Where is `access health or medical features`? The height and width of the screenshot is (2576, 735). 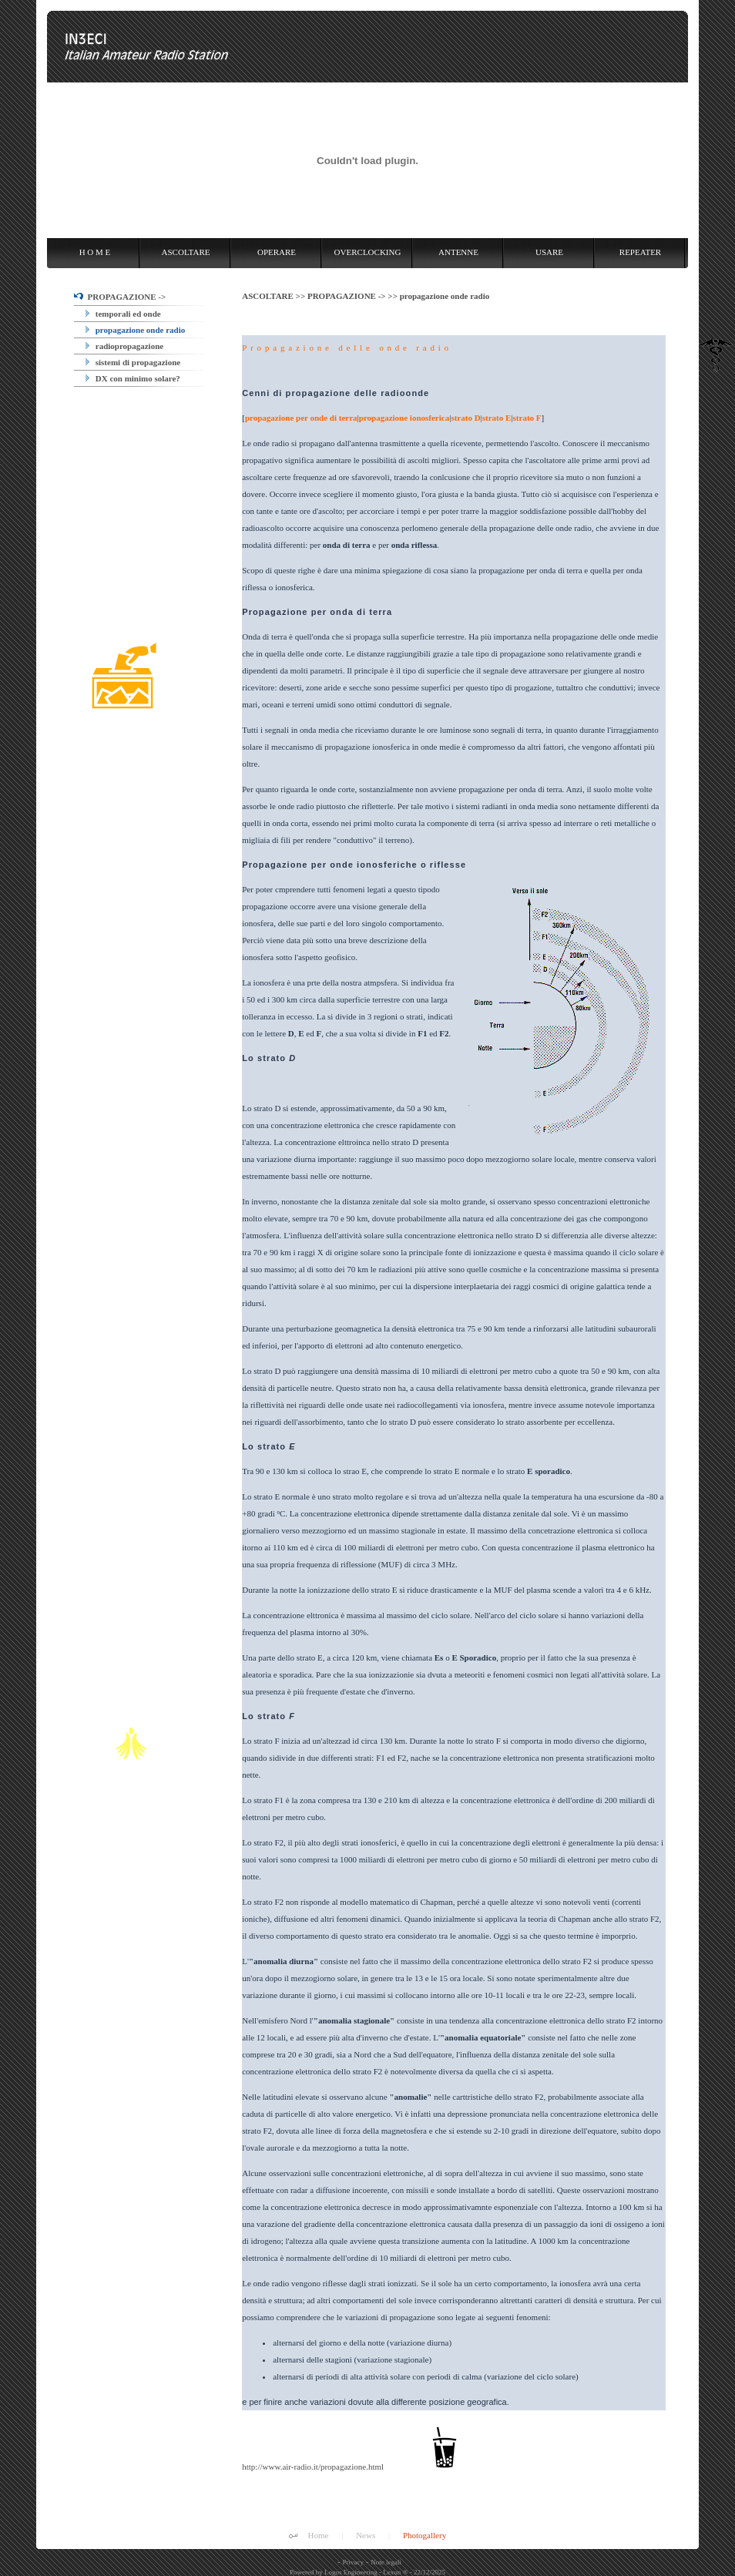
access health or medical features is located at coordinates (716, 356).